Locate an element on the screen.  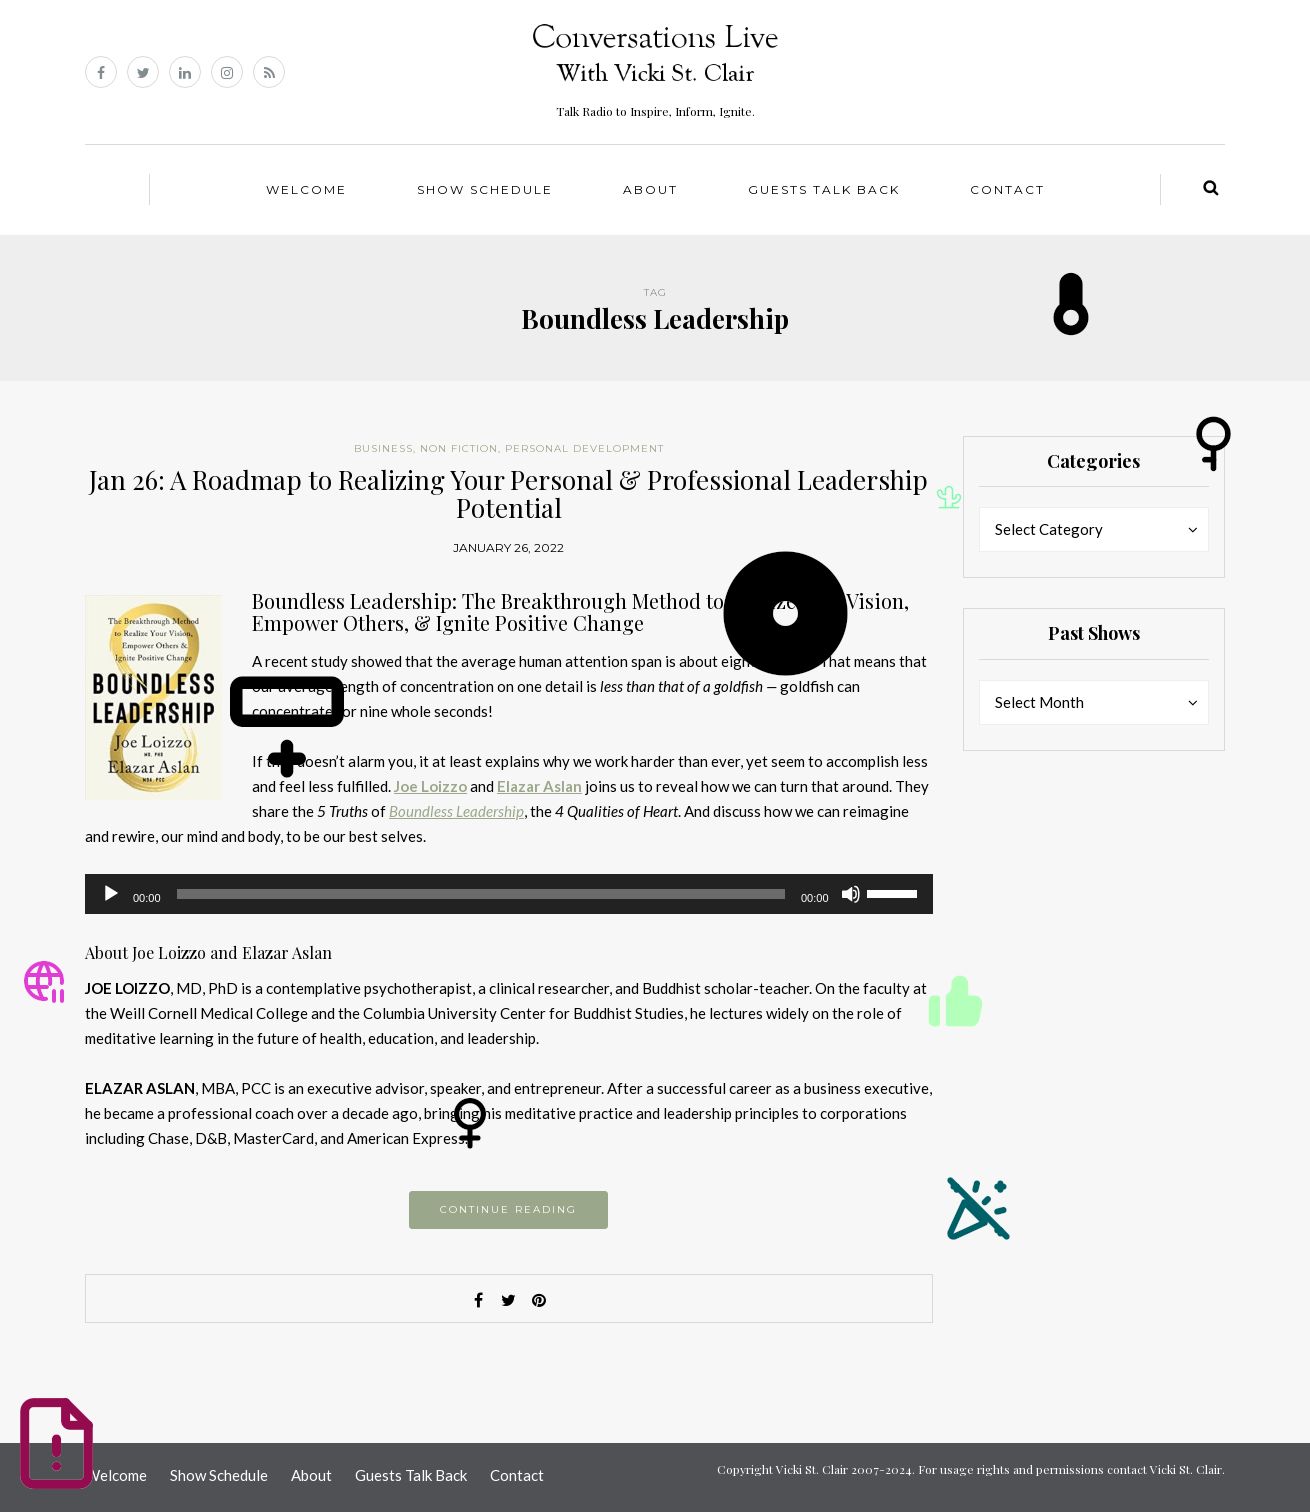
indicates demigirl gender identity is located at coordinates (1213, 442).